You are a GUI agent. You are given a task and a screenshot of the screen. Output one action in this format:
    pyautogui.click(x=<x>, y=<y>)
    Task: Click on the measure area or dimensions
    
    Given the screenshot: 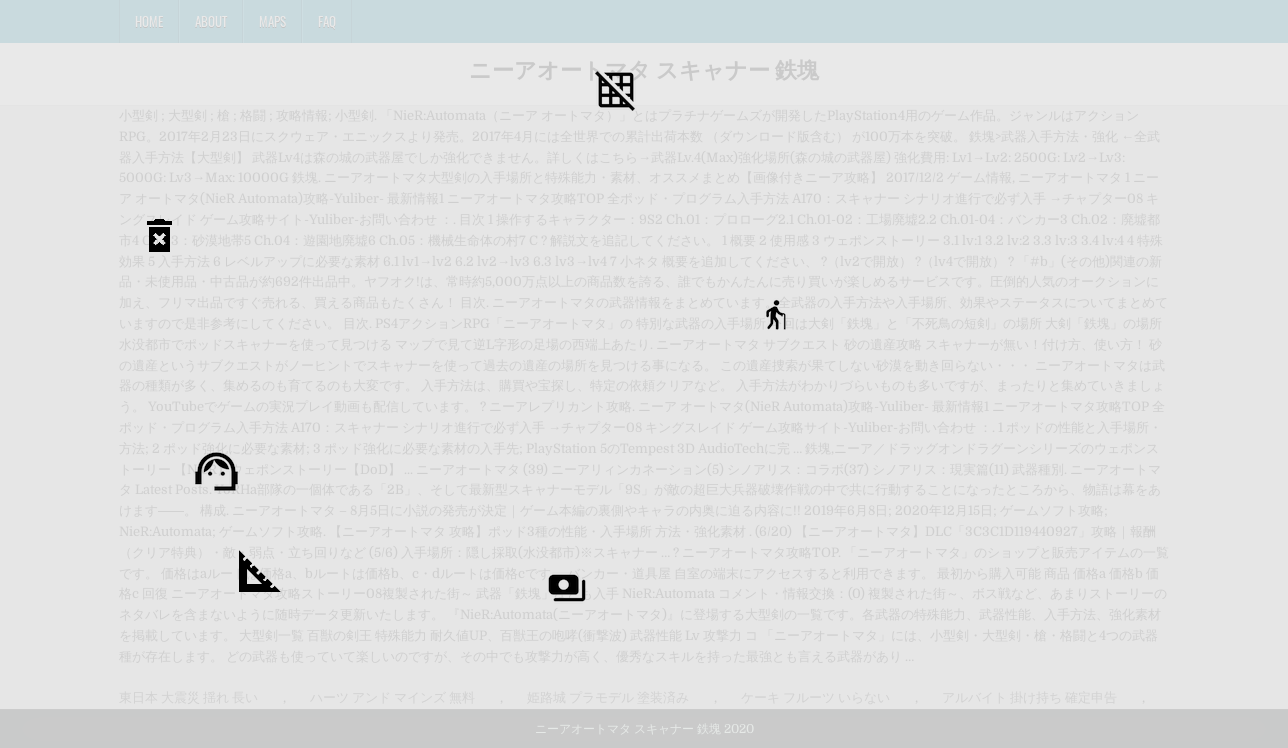 What is the action you would take?
    pyautogui.click(x=260, y=571)
    